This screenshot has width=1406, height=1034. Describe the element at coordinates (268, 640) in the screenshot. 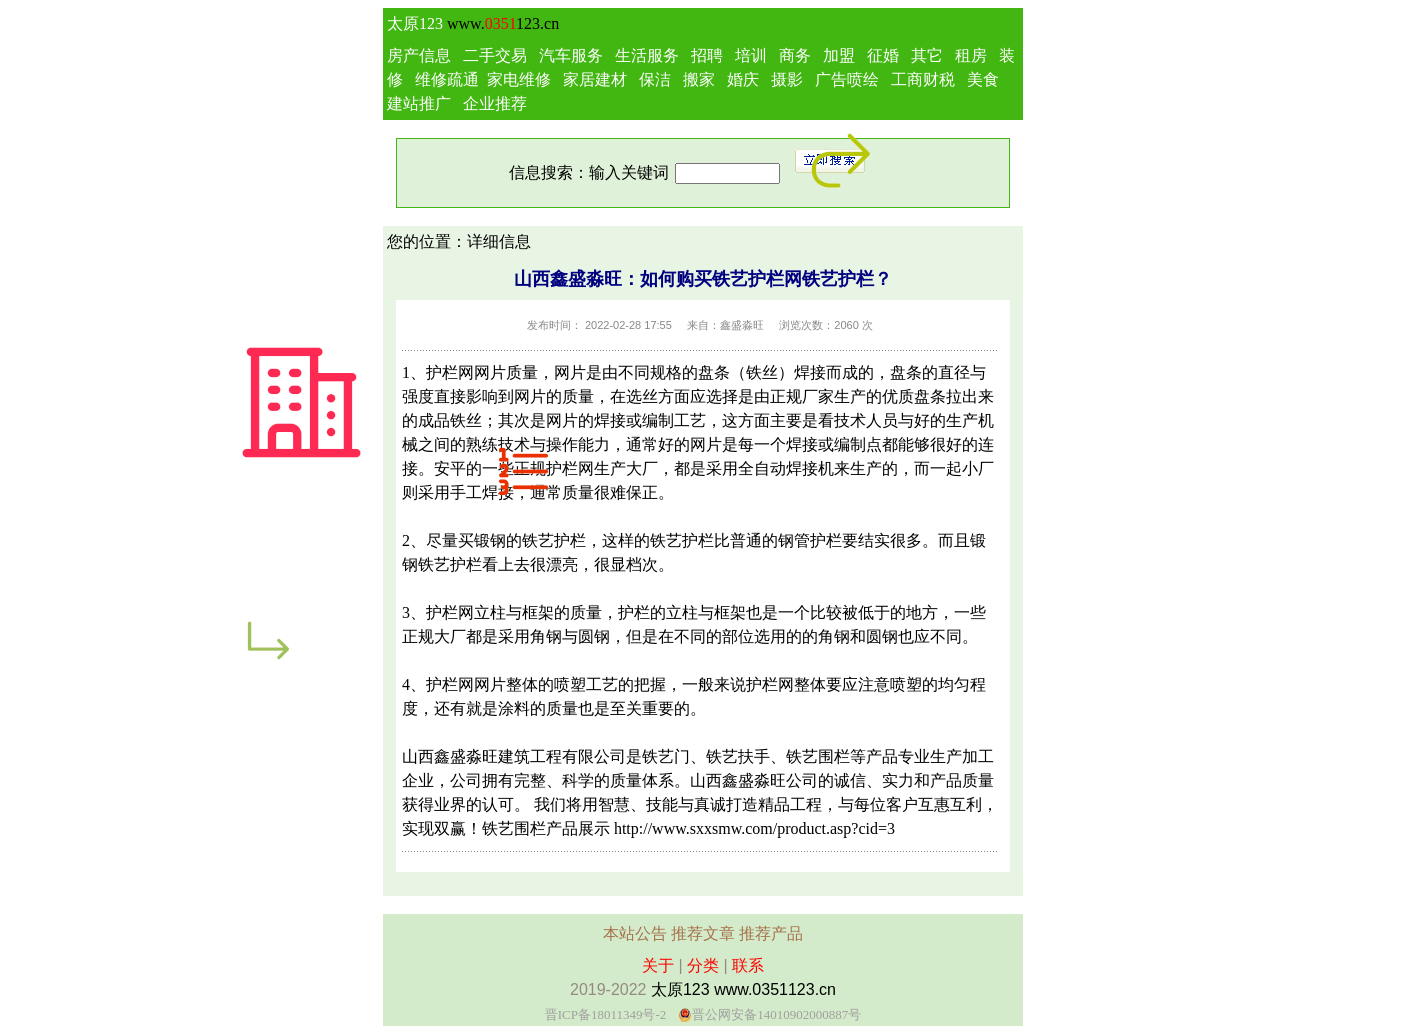

I see `redirect or forward content` at that location.